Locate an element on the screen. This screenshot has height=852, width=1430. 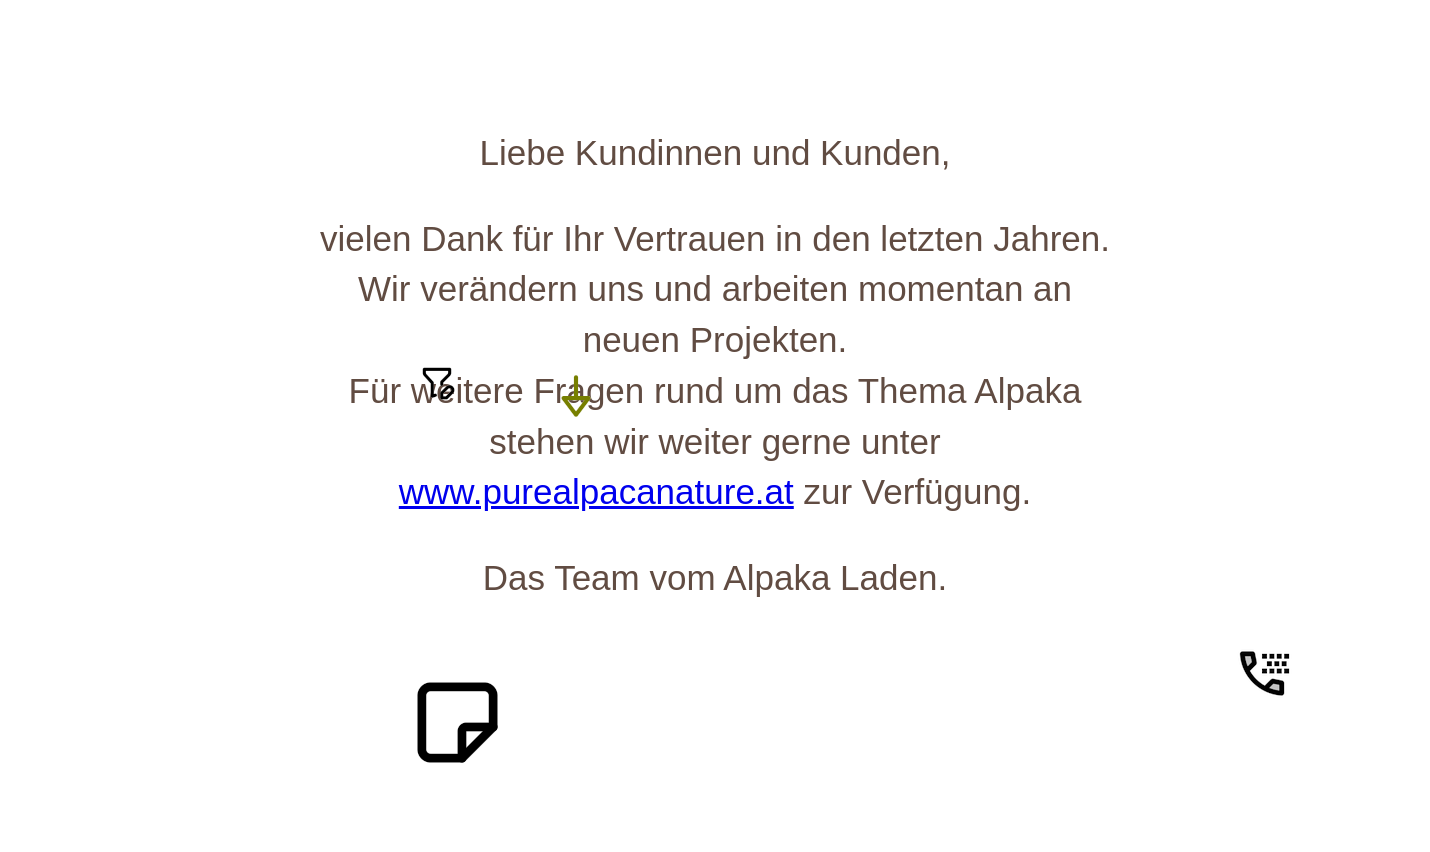
edit filter settings is located at coordinates (437, 382).